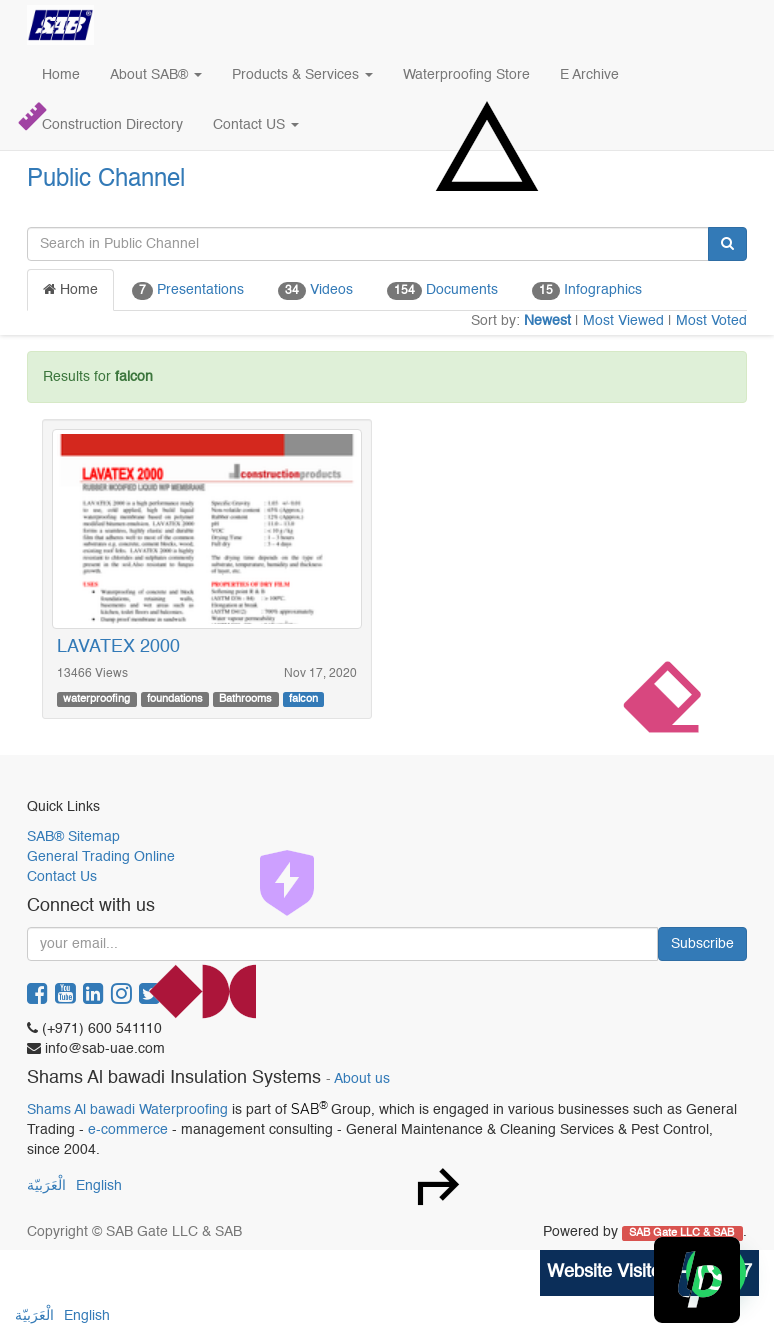 The width and height of the screenshot is (774, 1330). What do you see at coordinates (487, 146) in the screenshot?
I see `vercel logo` at bounding box center [487, 146].